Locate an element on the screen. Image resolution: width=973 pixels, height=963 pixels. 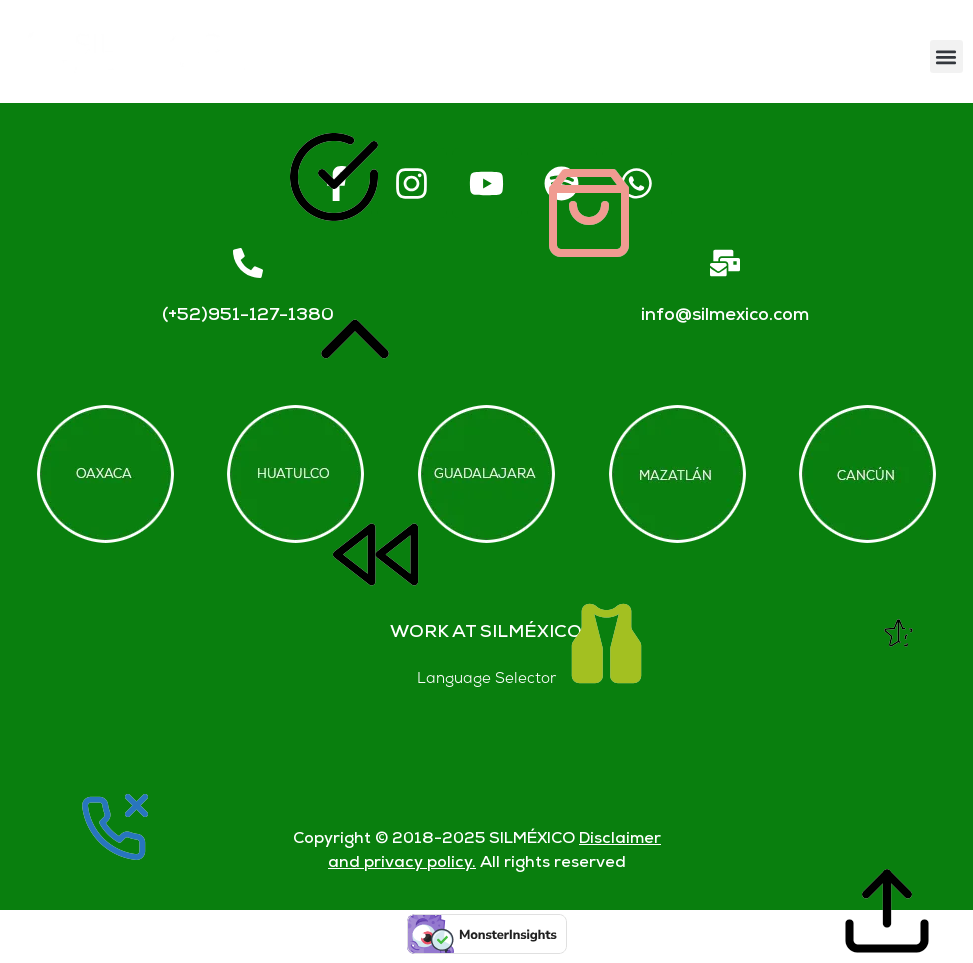
select safety vest or protective gear is located at coordinates (606, 643).